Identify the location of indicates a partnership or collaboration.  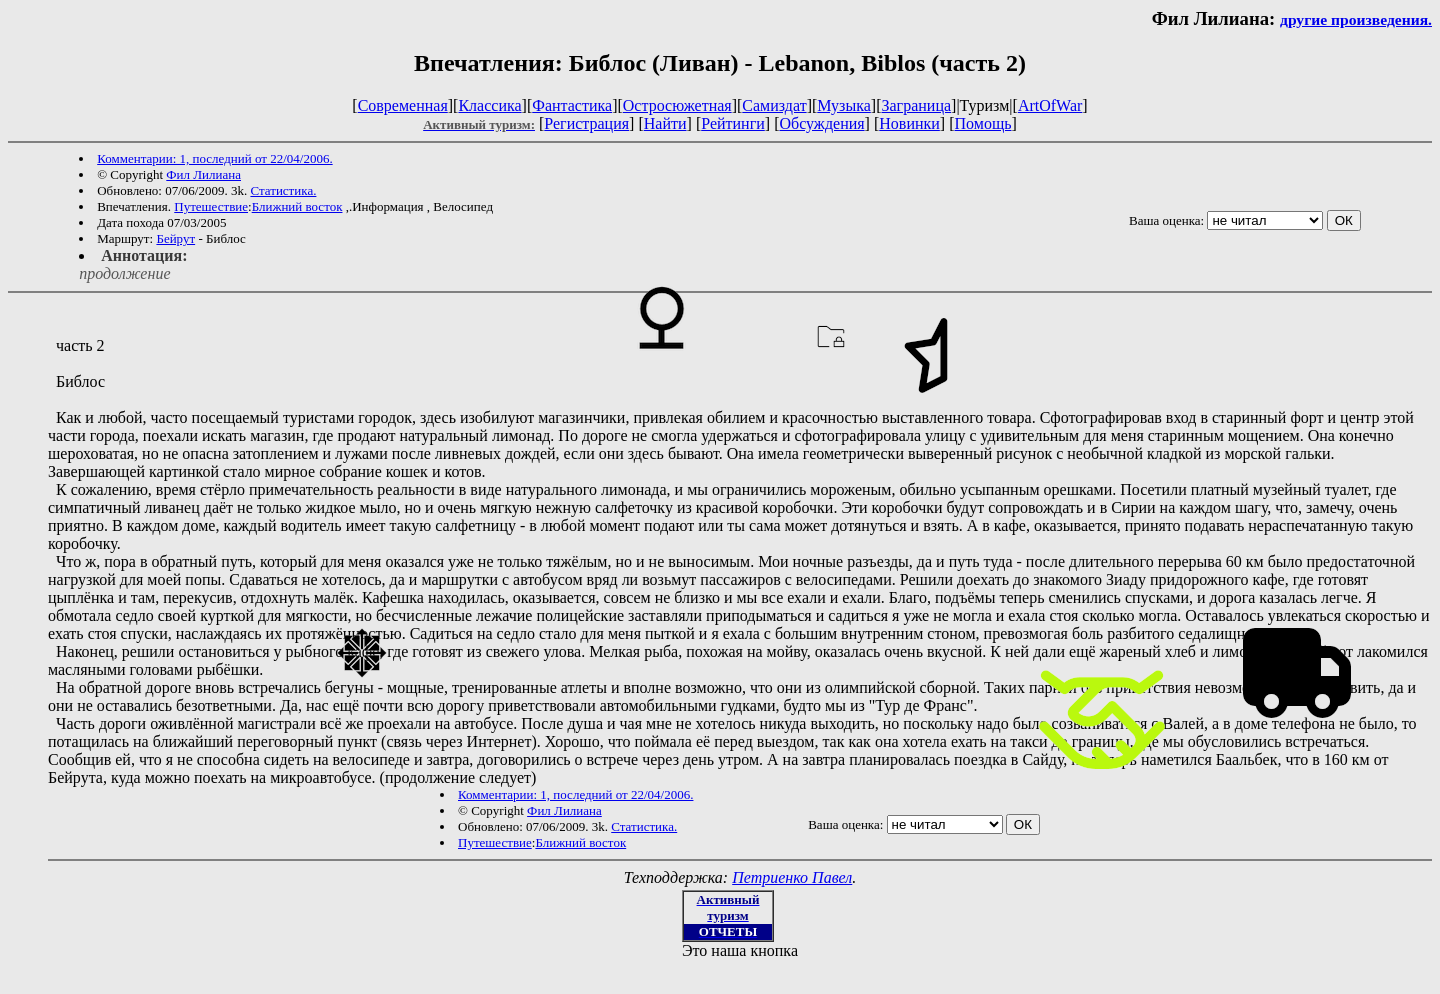
(1102, 718).